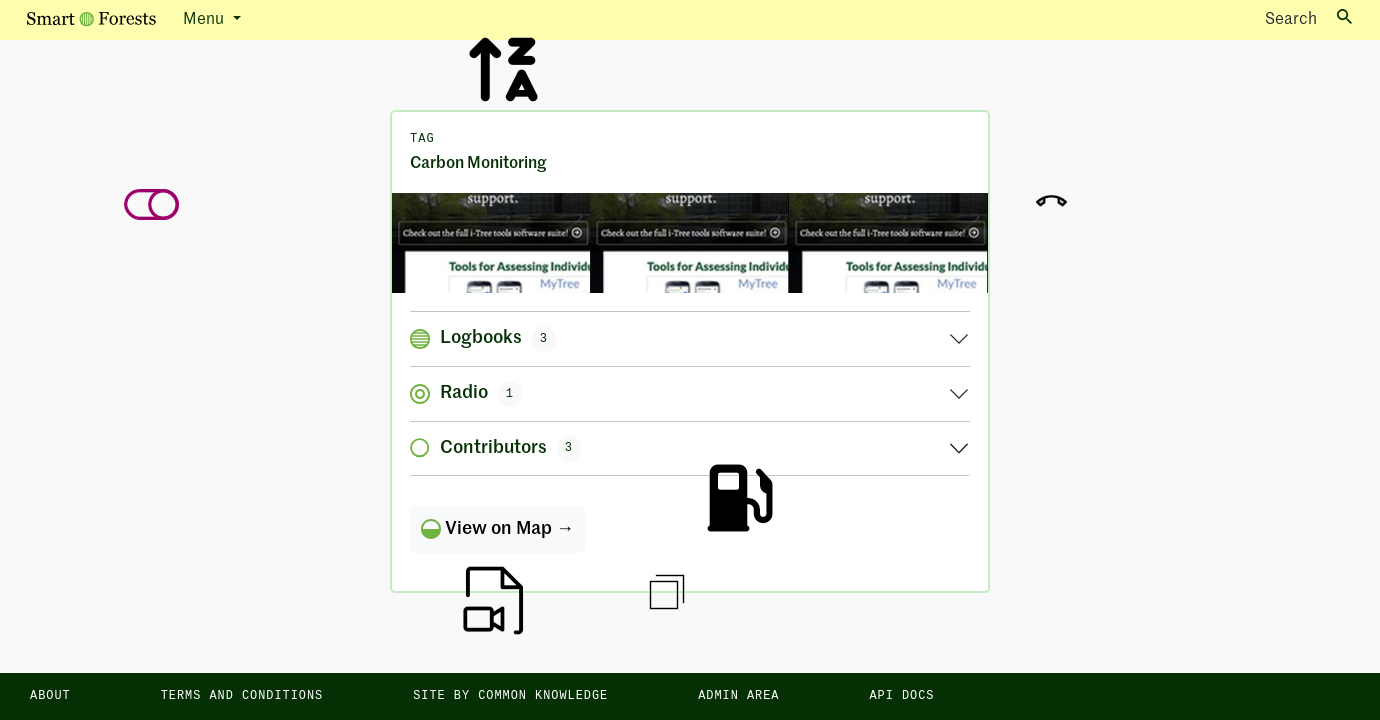  I want to click on end the current phone call, so click(1051, 201).